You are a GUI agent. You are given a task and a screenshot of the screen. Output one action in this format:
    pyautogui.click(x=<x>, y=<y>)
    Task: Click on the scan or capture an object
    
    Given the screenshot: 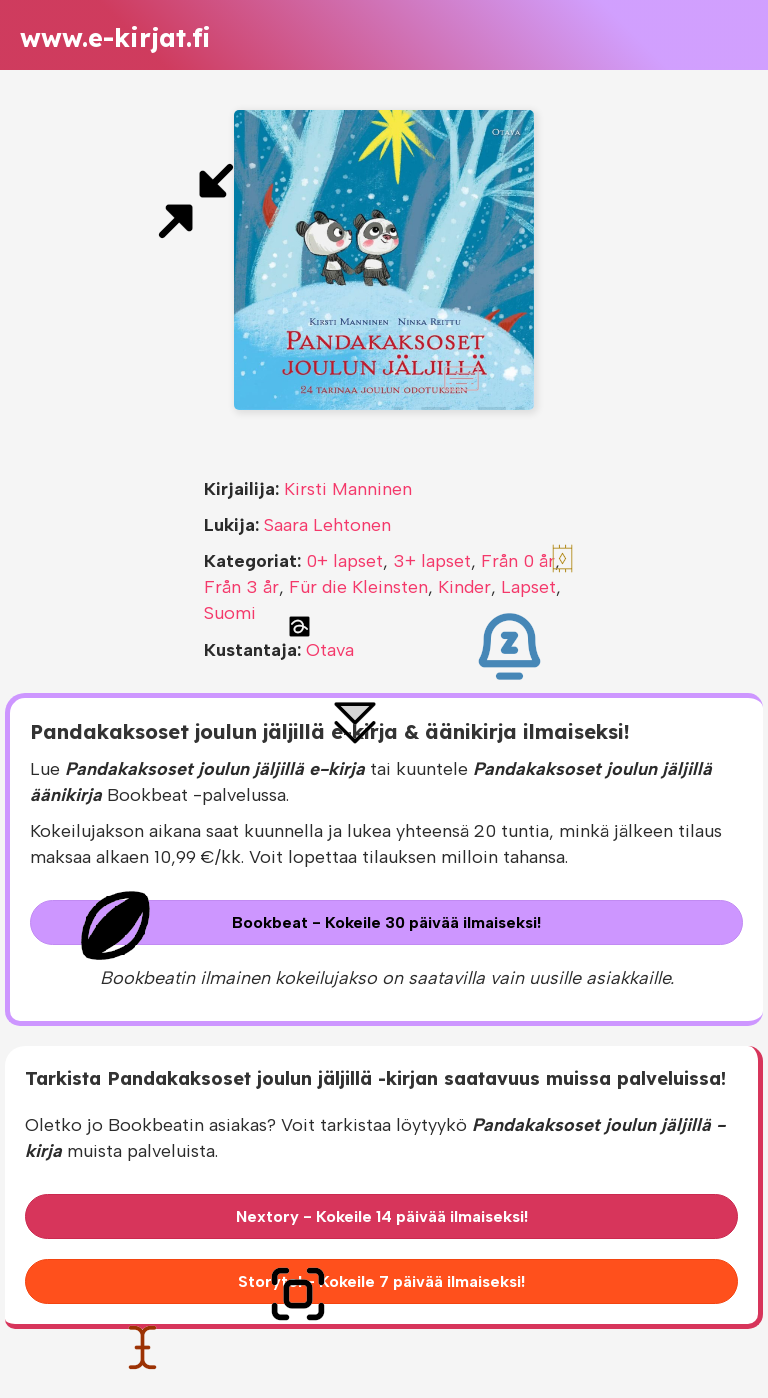 What is the action you would take?
    pyautogui.click(x=298, y=1294)
    